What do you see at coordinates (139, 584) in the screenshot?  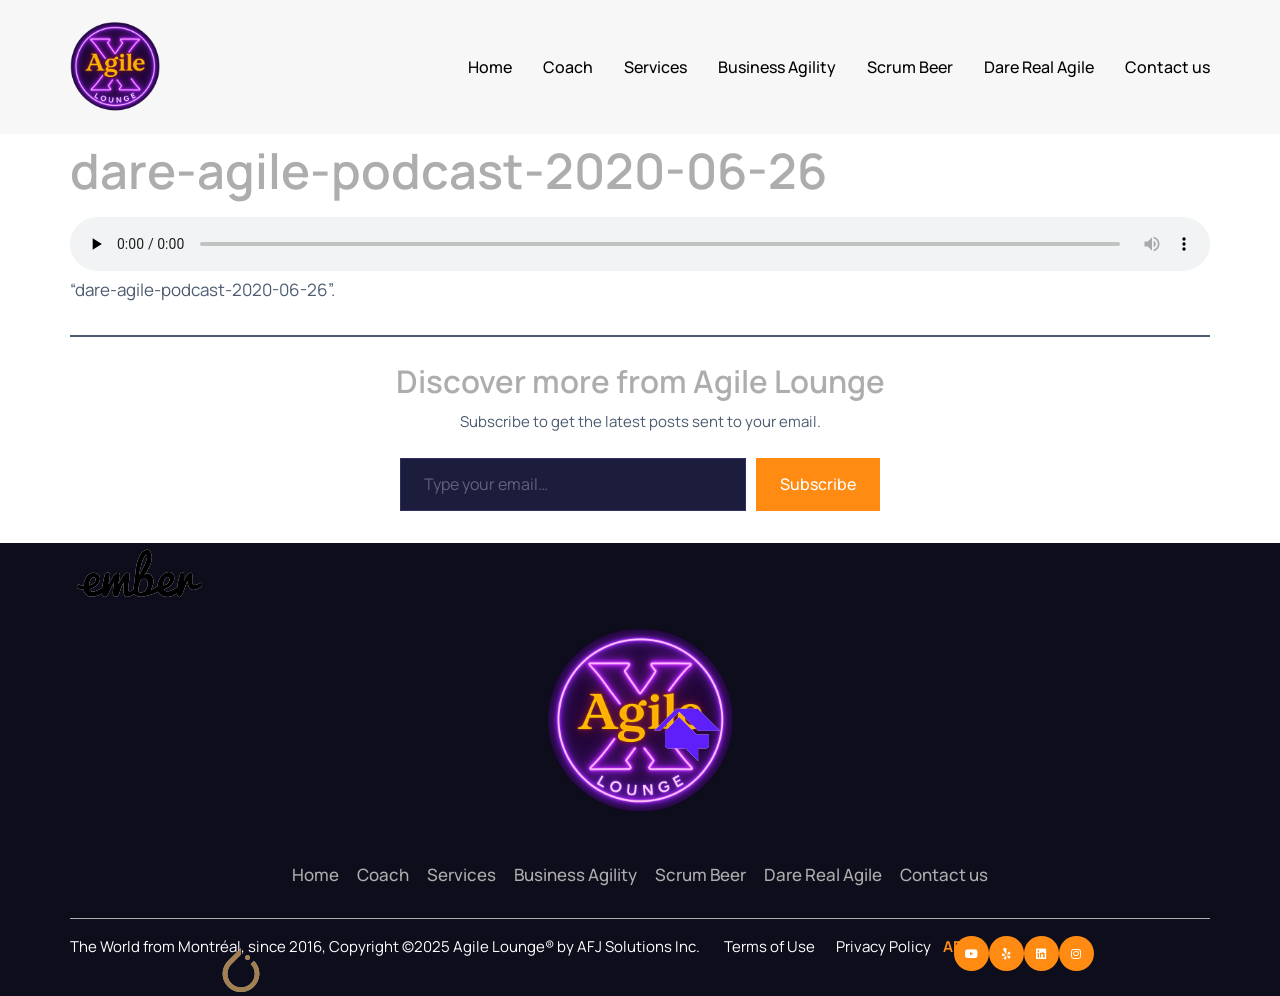 I see `ember.js framework logo` at bounding box center [139, 584].